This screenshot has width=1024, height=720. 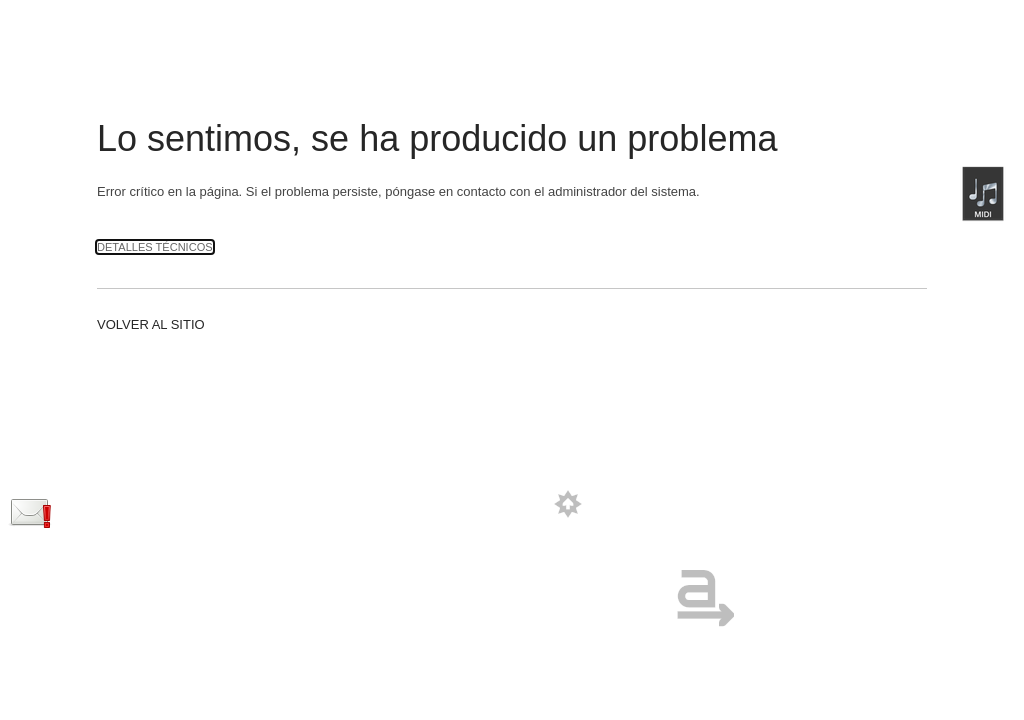 What do you see at coordinates (983, 195) in the screenshot?
I see `a standard MIDI file in GarageBand` at bounding box center [983, 195].